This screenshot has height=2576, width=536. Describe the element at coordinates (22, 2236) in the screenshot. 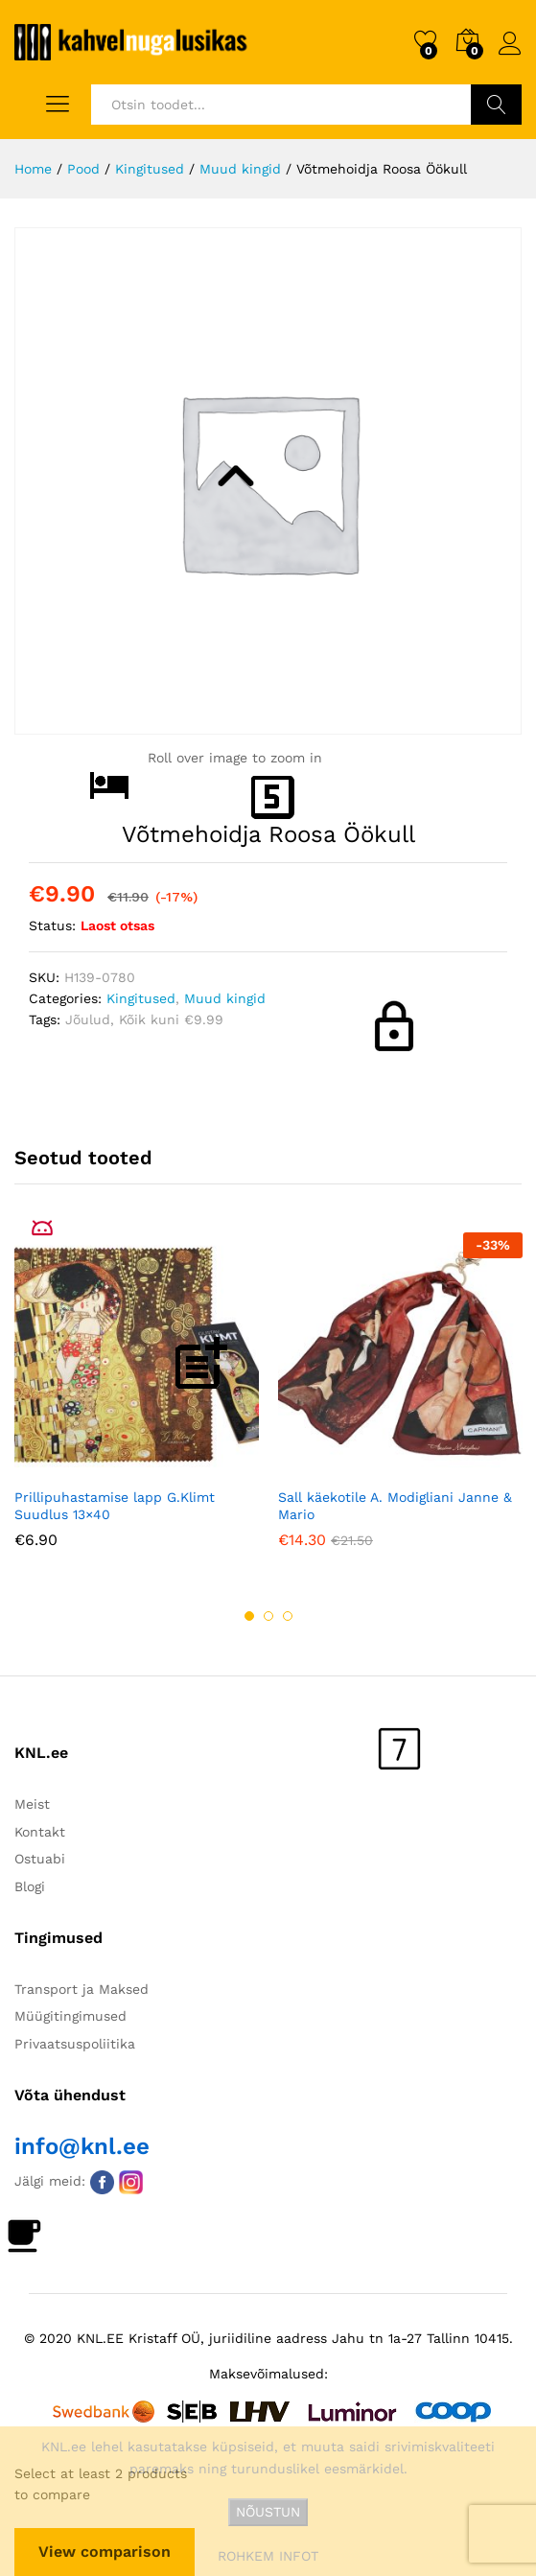

I see `access café or coffee shop locations` at that location.